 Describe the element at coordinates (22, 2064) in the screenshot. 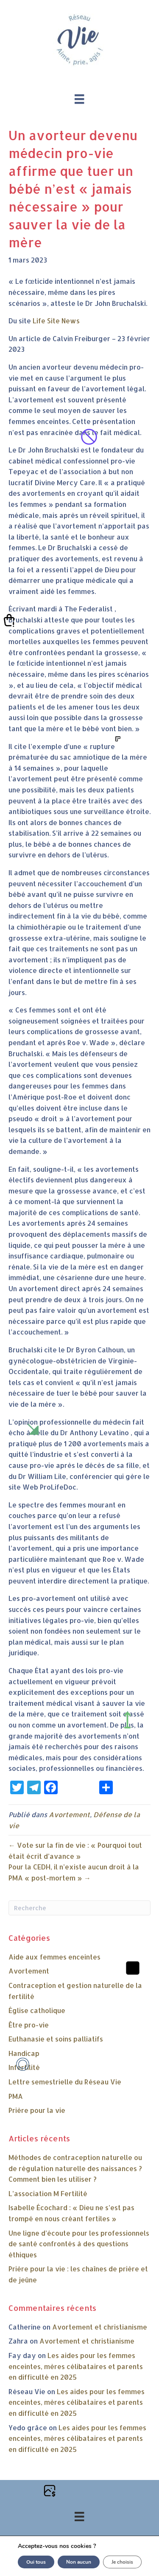

I see `start recording audio or video` at that location.